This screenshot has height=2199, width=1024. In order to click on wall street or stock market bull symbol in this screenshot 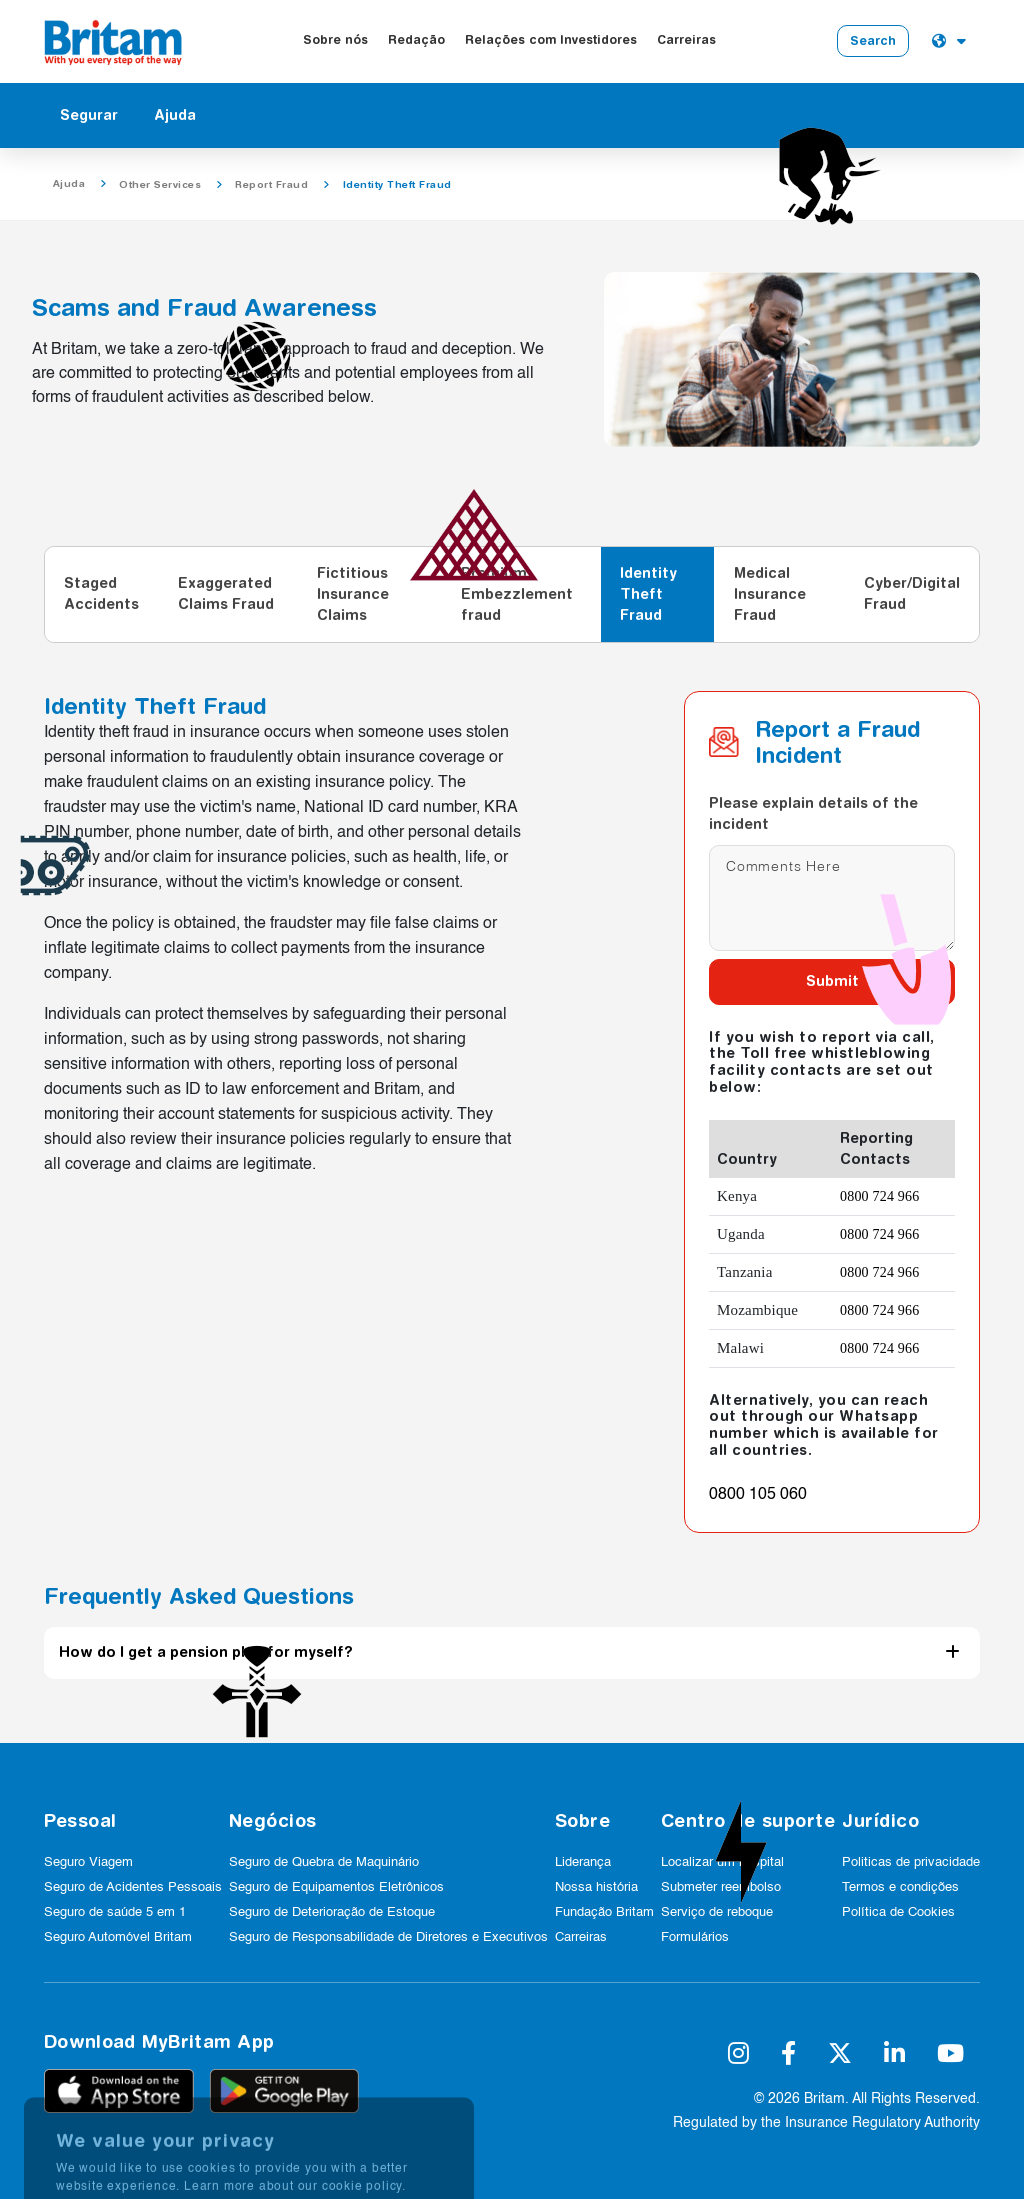, I will do `click(832, 171)`.